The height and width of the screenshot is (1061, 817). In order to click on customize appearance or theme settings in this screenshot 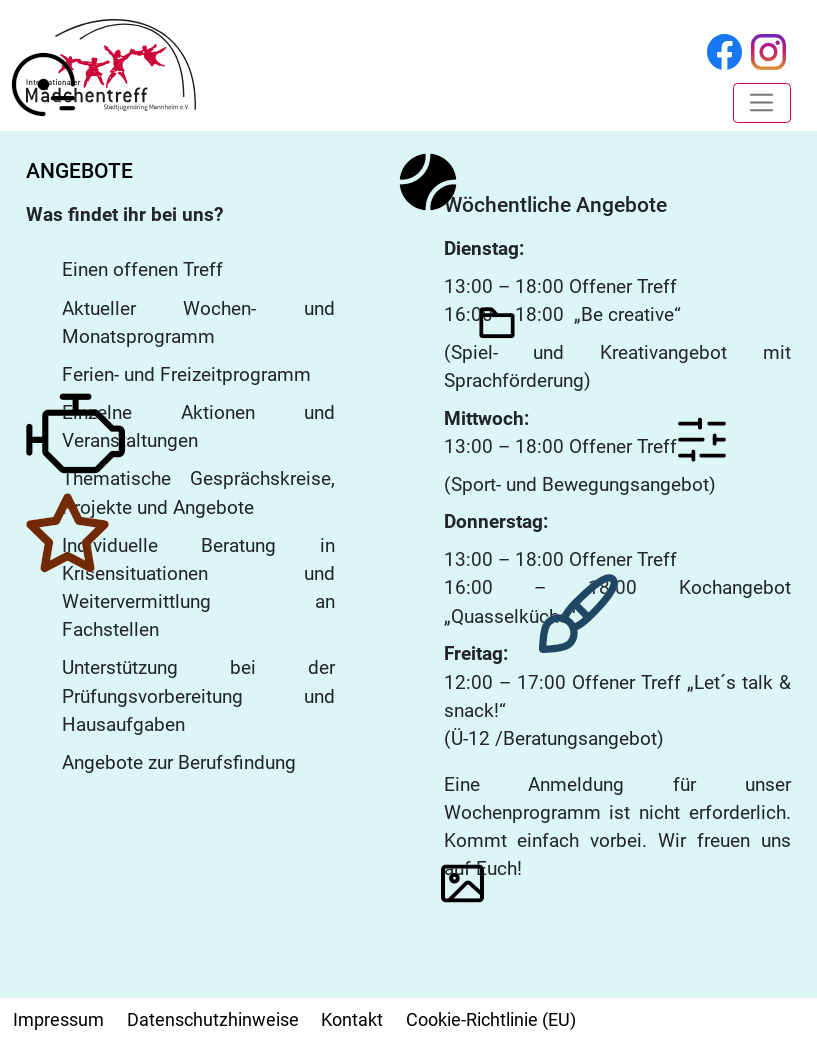, I will do `click(579, 613)`.